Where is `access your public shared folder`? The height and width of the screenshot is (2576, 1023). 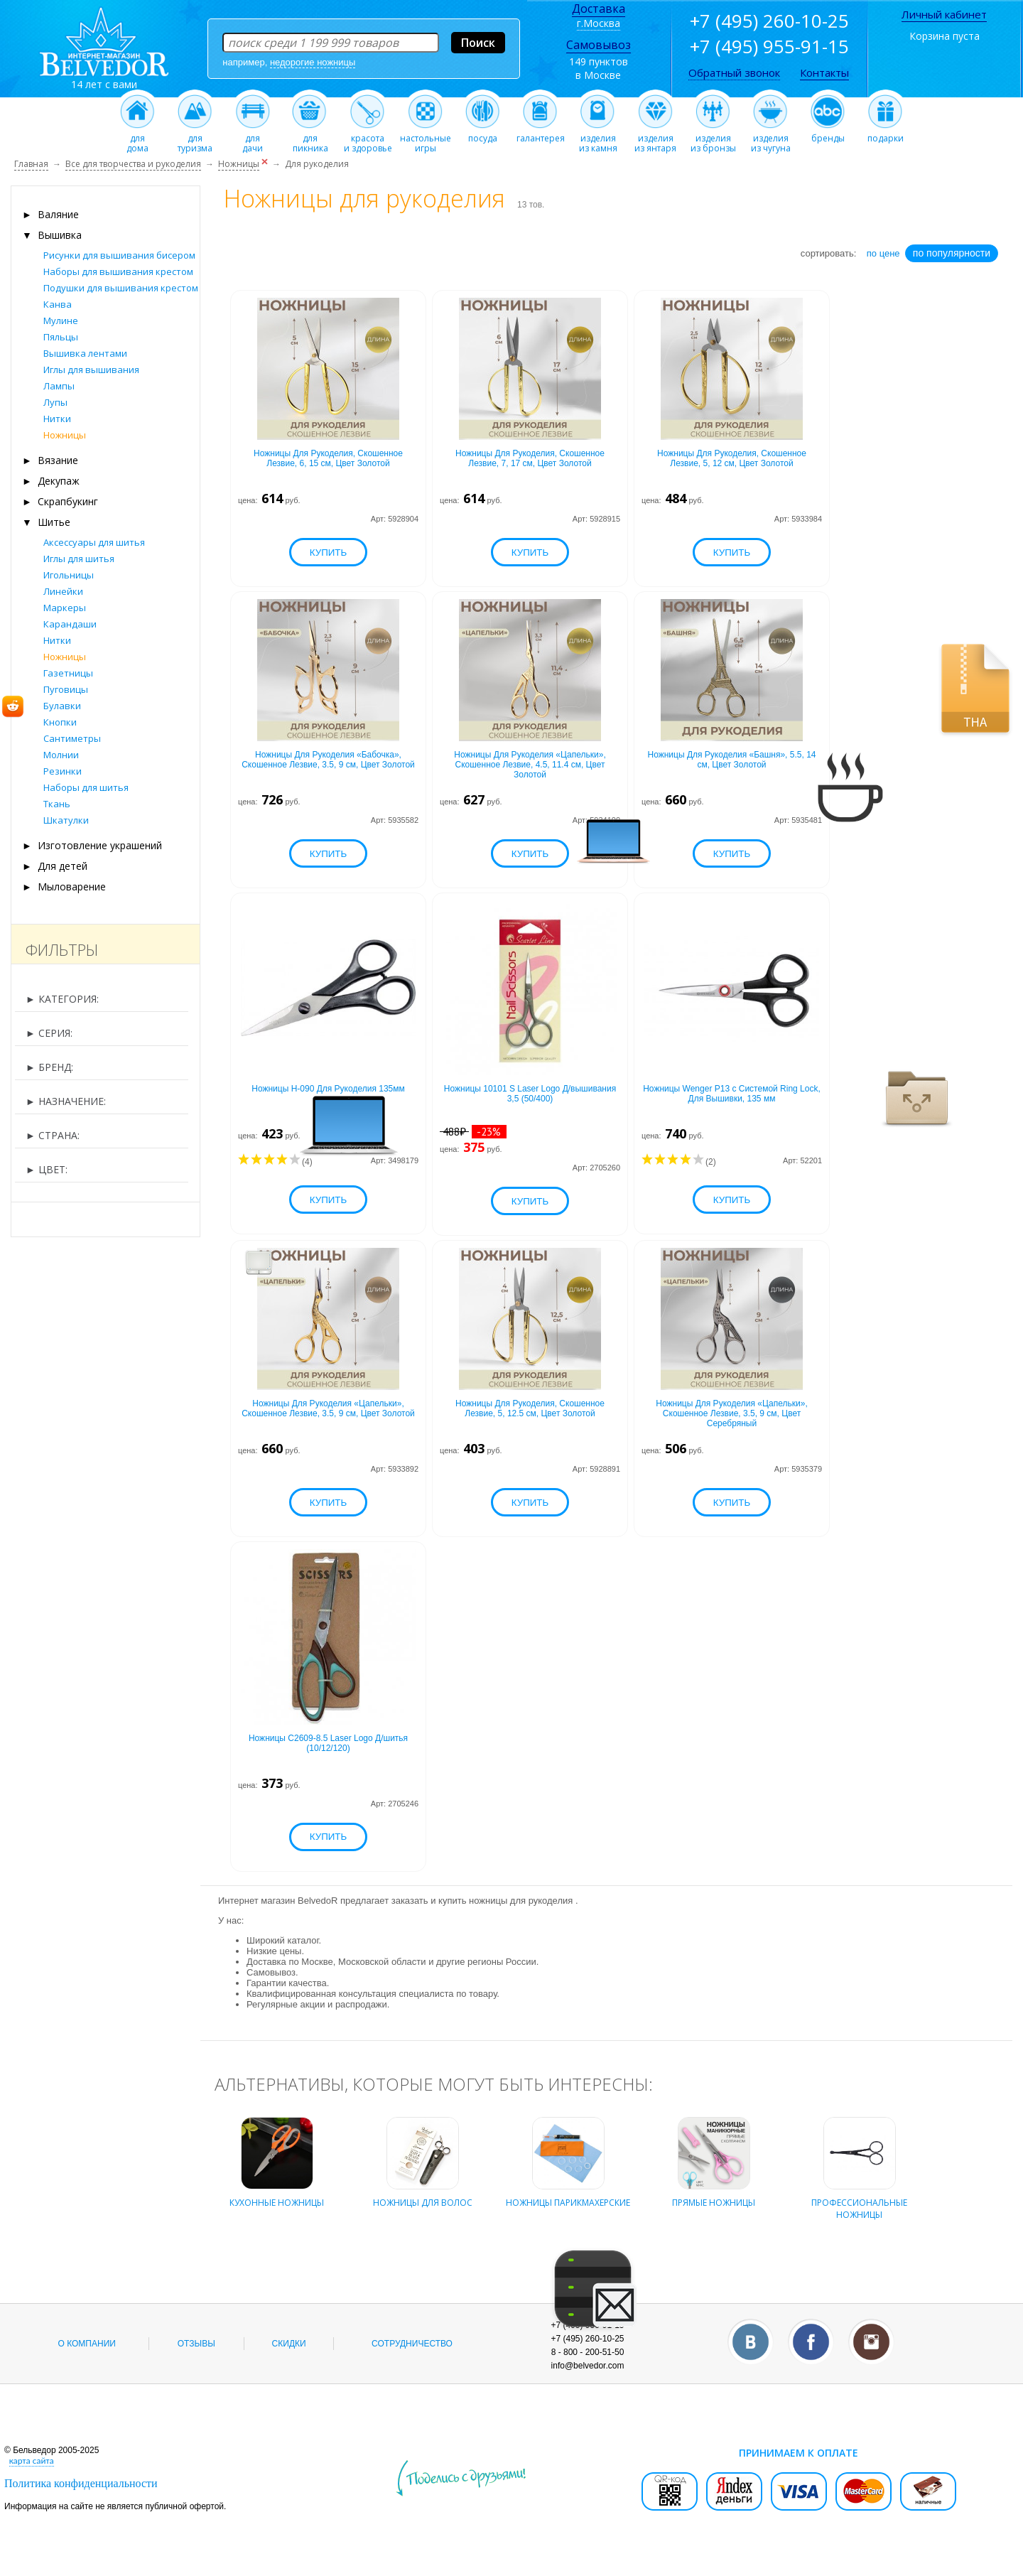 access your public shared folder is located at coordinates (916, 1101).